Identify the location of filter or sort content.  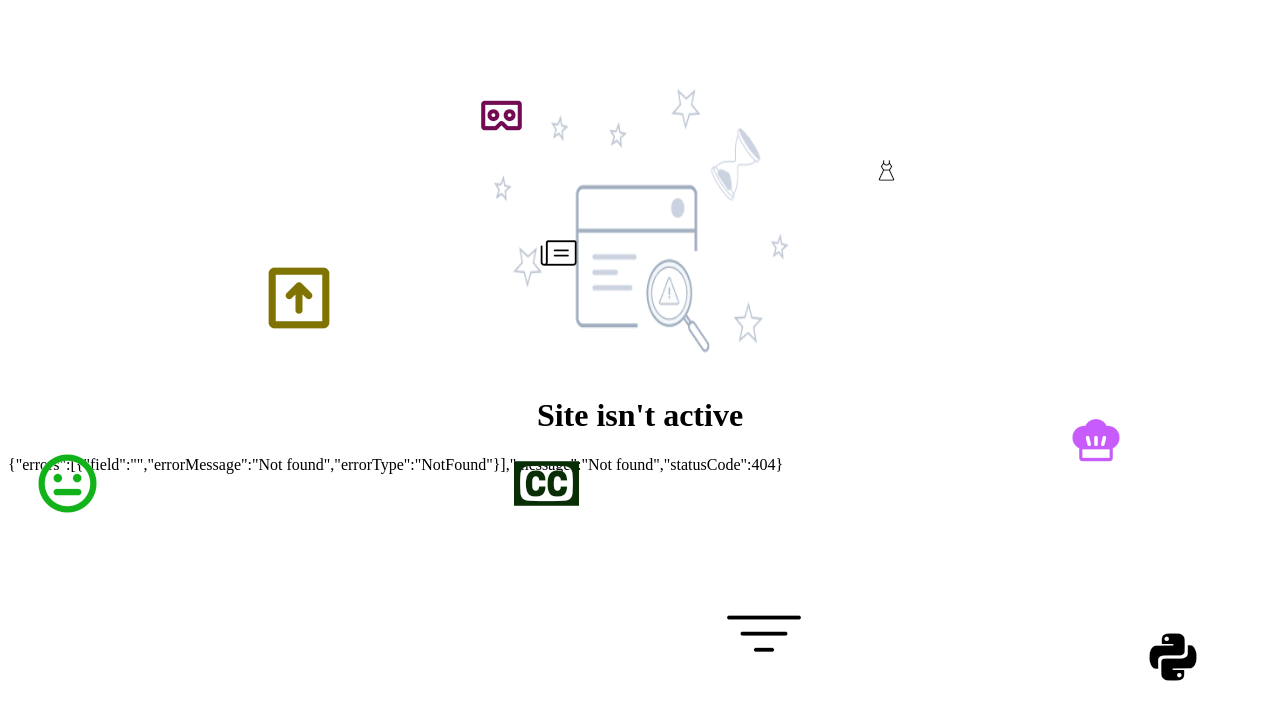
(764, 631).